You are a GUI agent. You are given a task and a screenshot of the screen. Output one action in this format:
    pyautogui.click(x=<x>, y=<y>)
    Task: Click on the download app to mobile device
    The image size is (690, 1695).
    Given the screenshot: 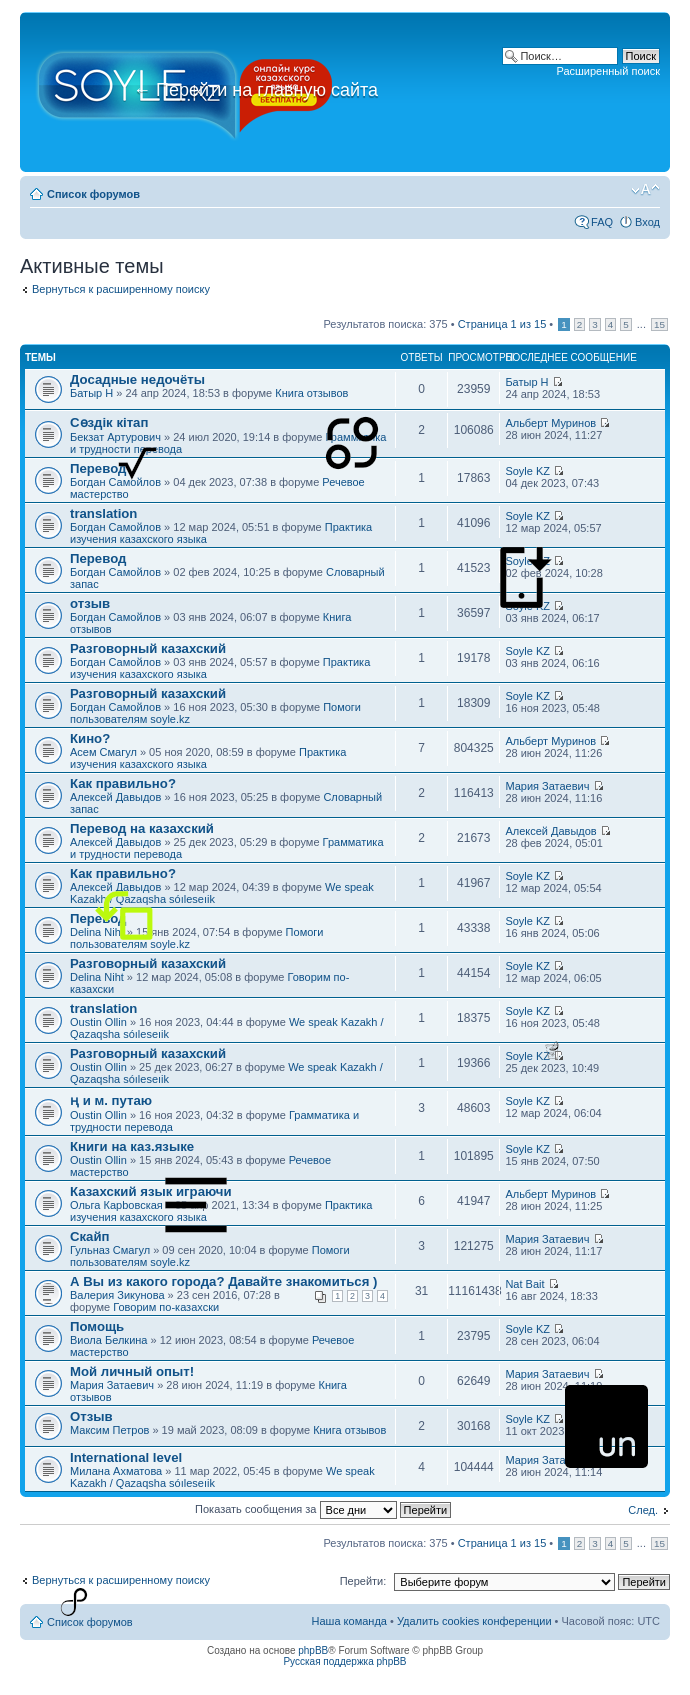 What is the action you would take?
    pyautogui.click(x=521, y=577)
    